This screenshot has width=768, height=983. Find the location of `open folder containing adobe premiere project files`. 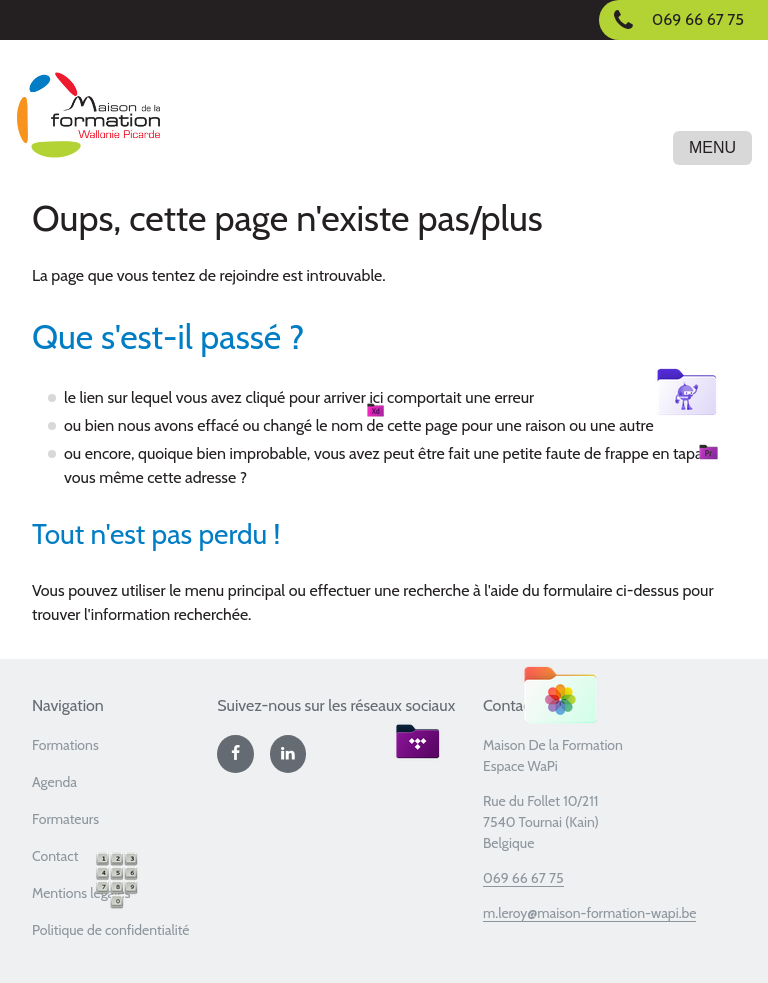

open folder containing adobe premiere project files is located at coordinates (708, 452).